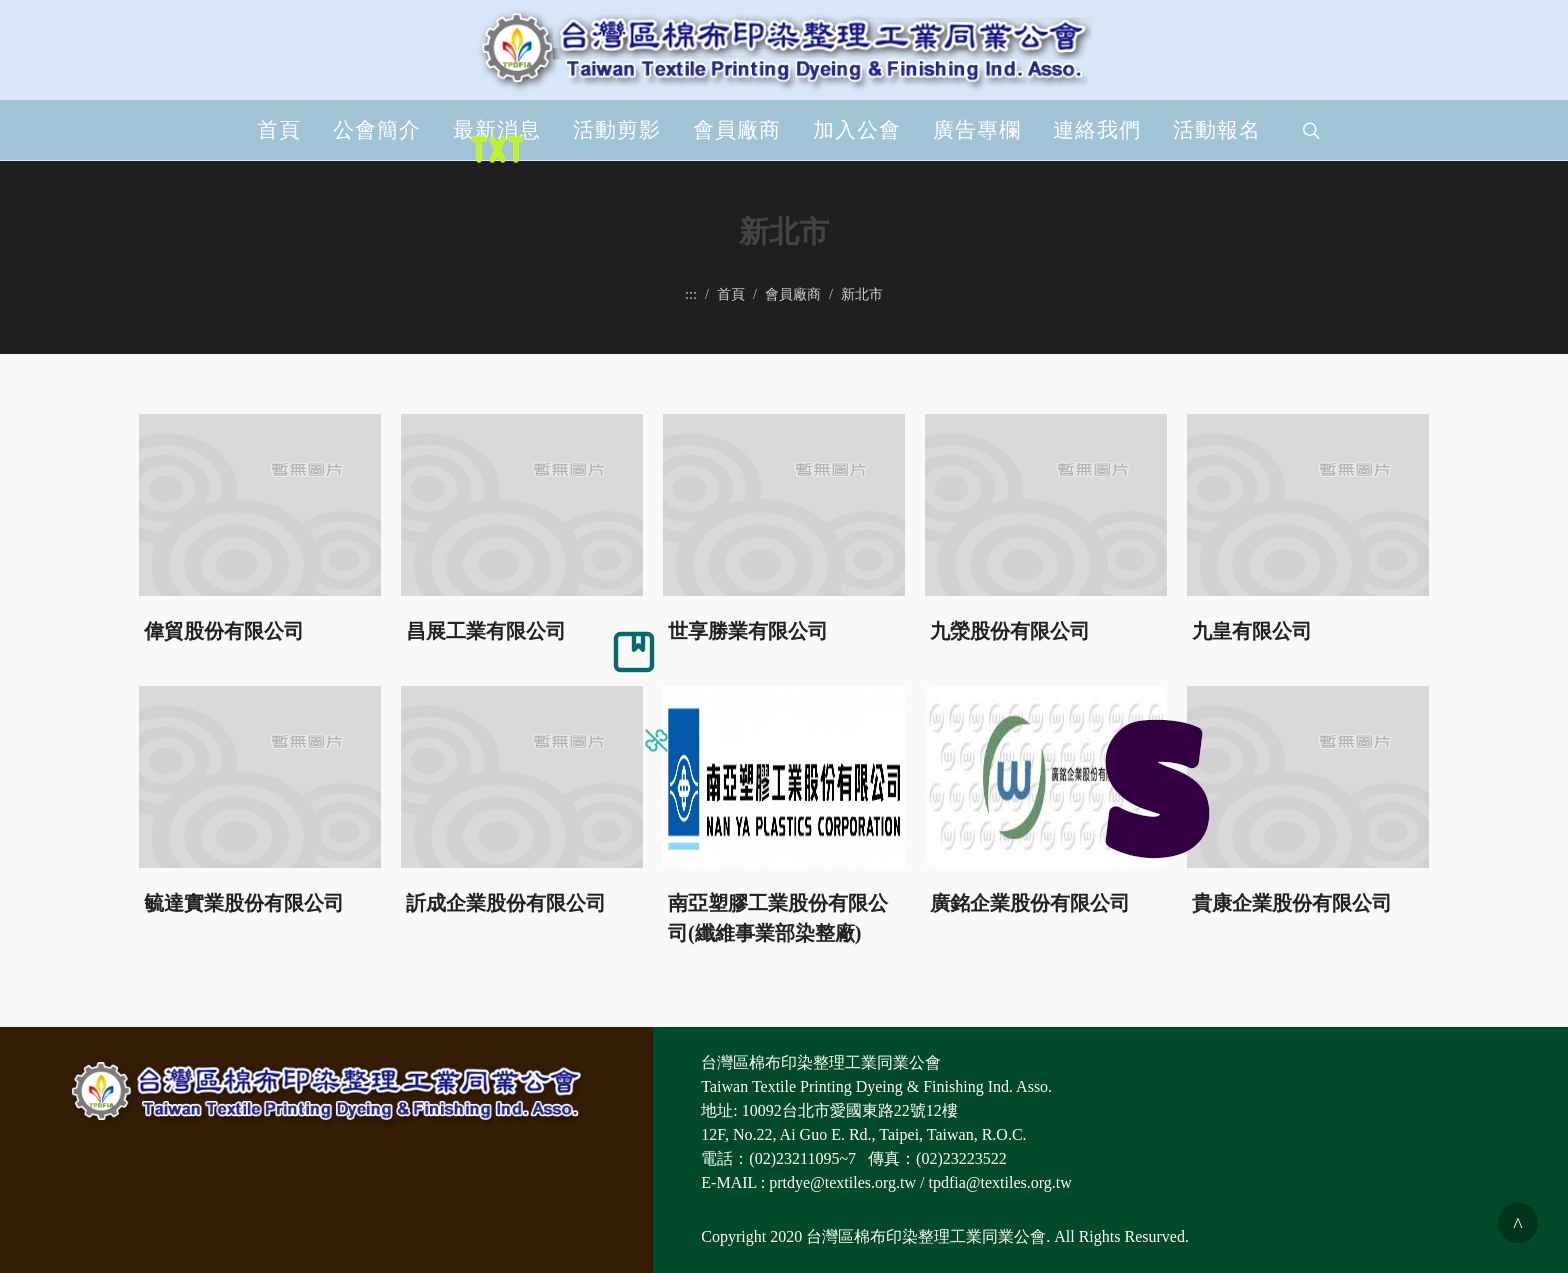 Image resolution: width=1568 pixels, height=1273 pixels. I want to click on connect to stripe payment processing, so click(1154, 789).